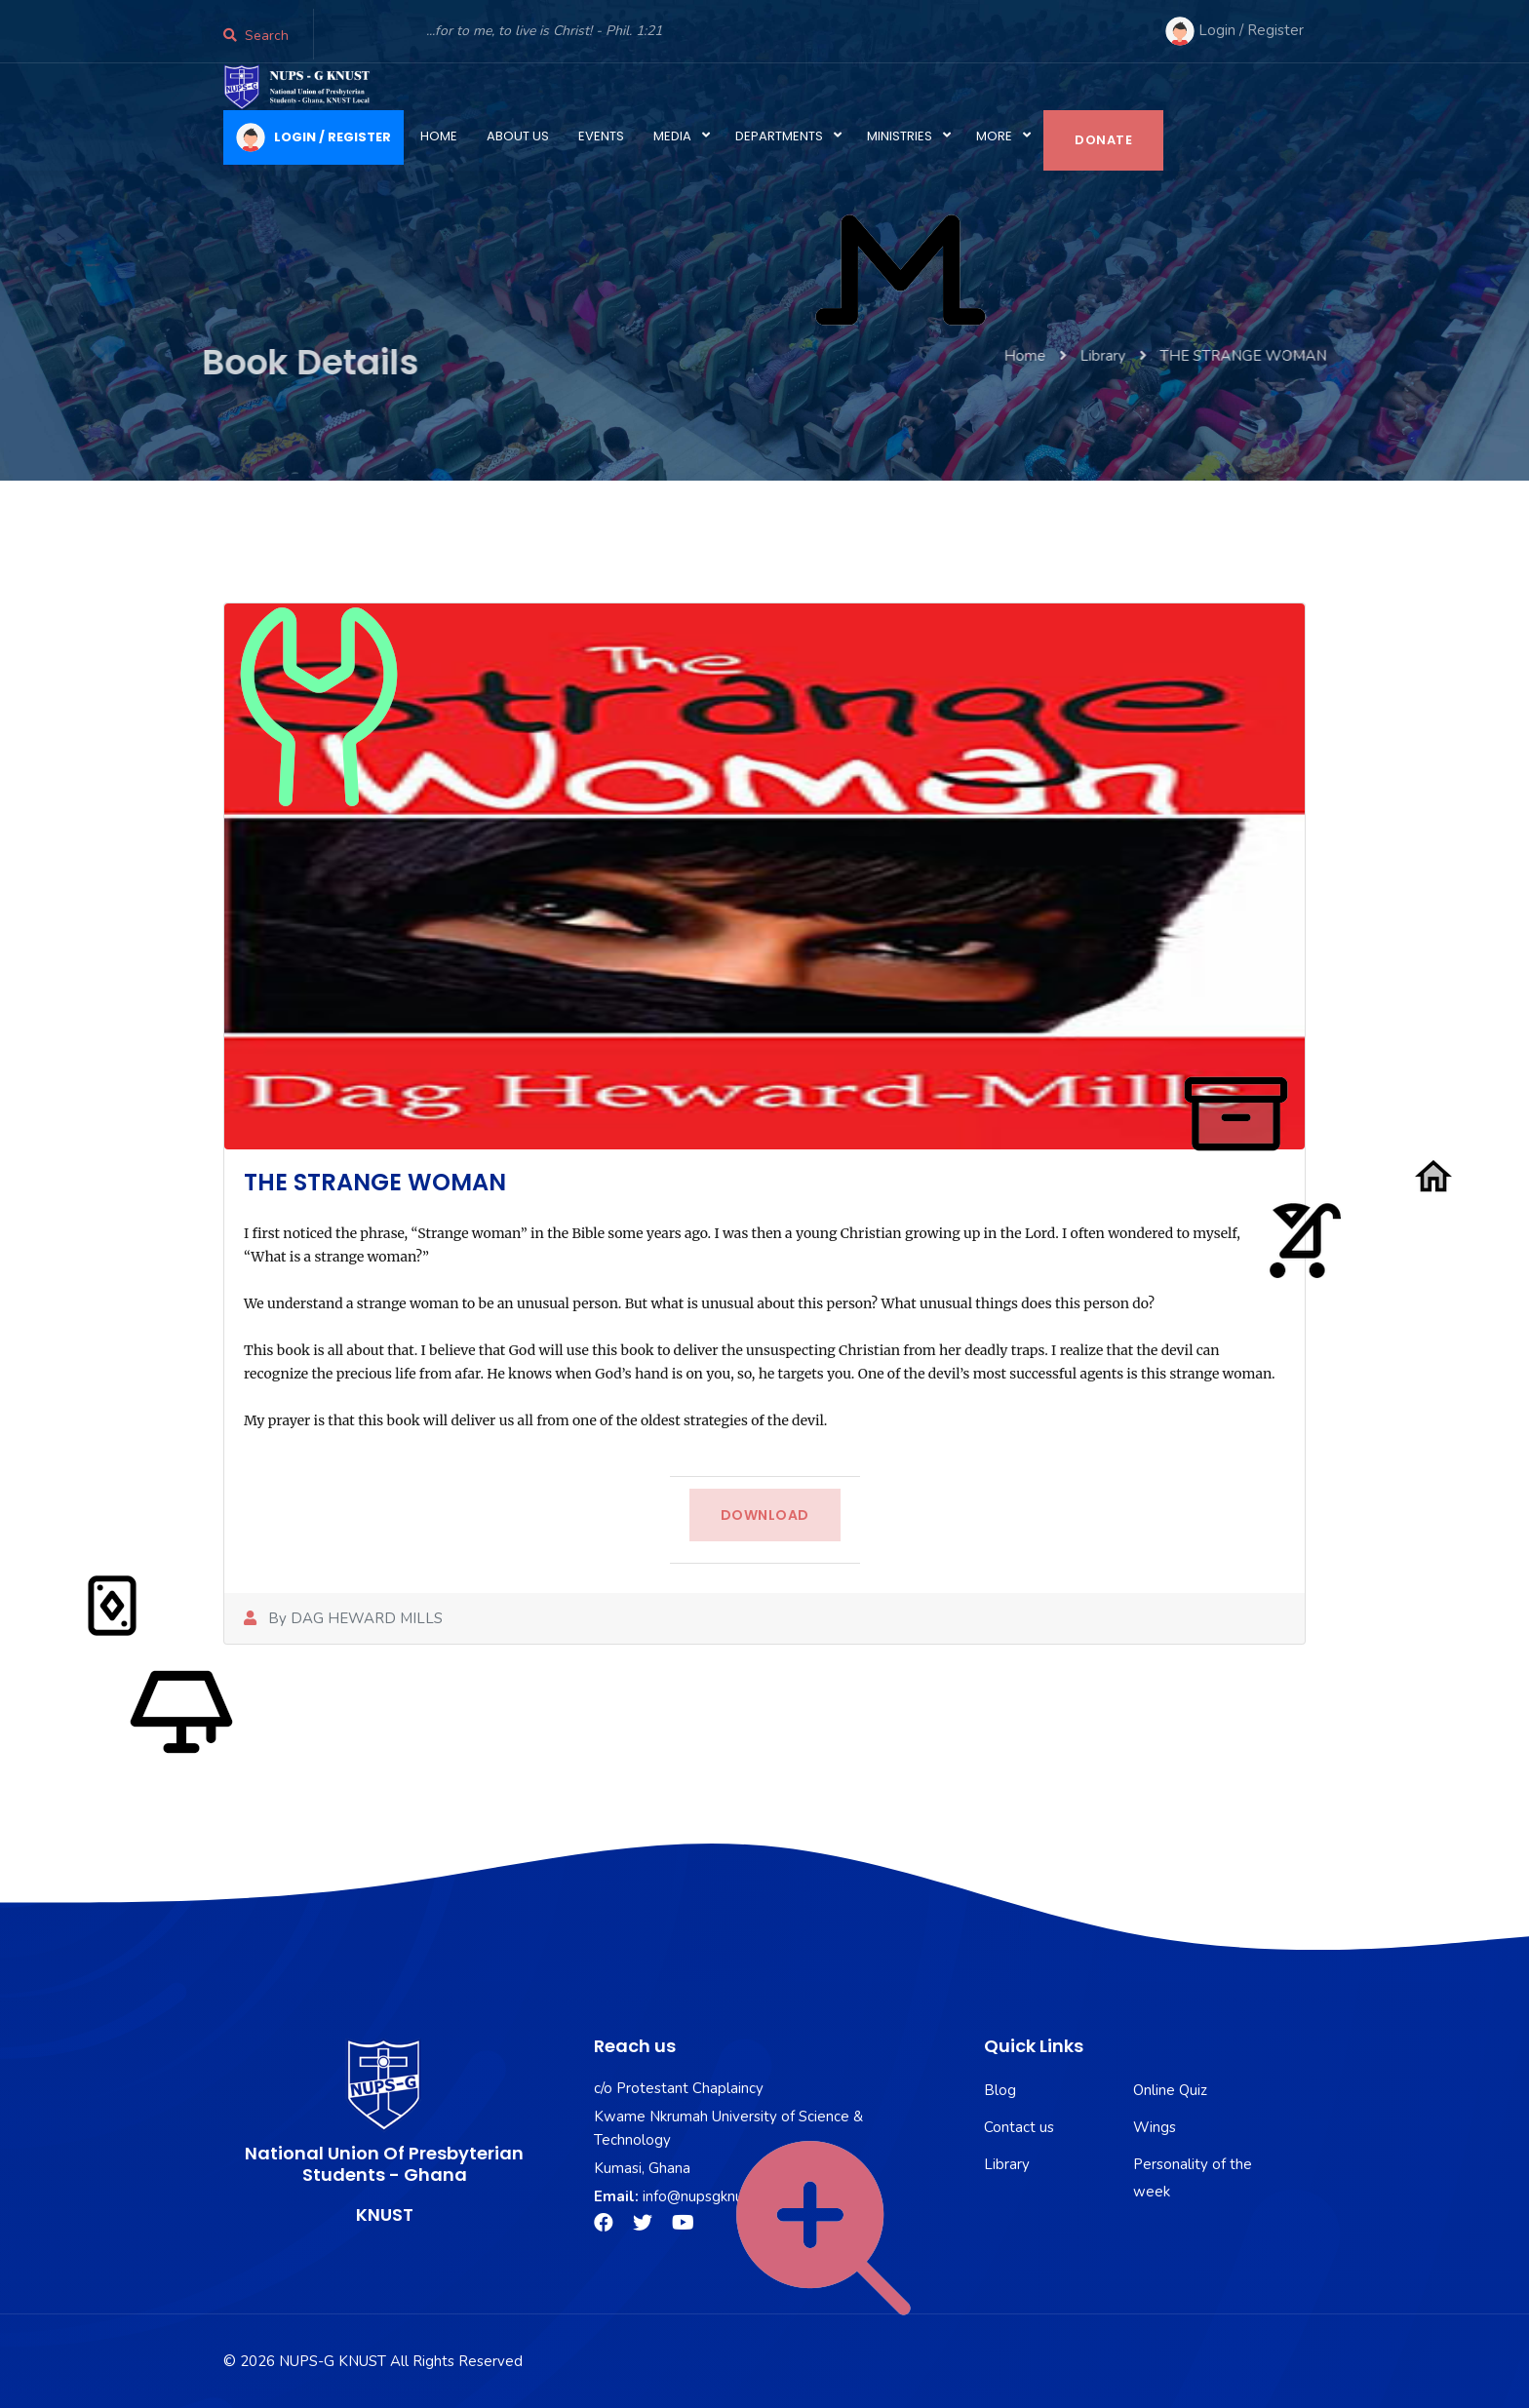 Image resolution: width=1529 pixels, height=2408 pixels. I want to click on zoom in on content, so click(823, 2228).